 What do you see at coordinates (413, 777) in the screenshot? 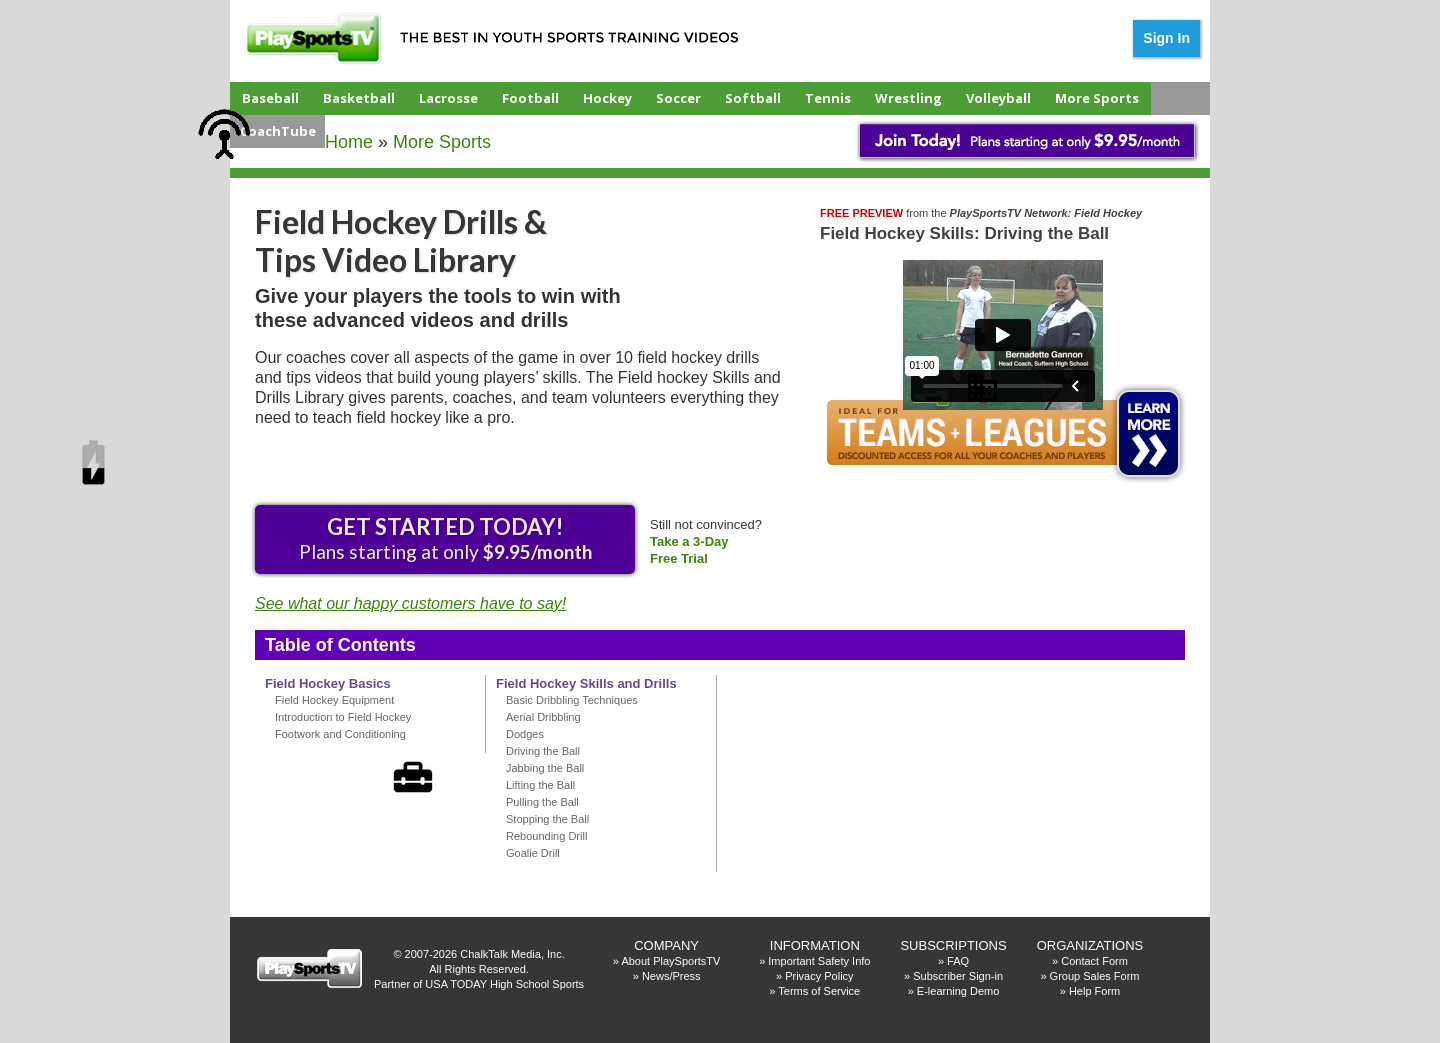
I see `access home repair services` at bounding box center [413, 777].